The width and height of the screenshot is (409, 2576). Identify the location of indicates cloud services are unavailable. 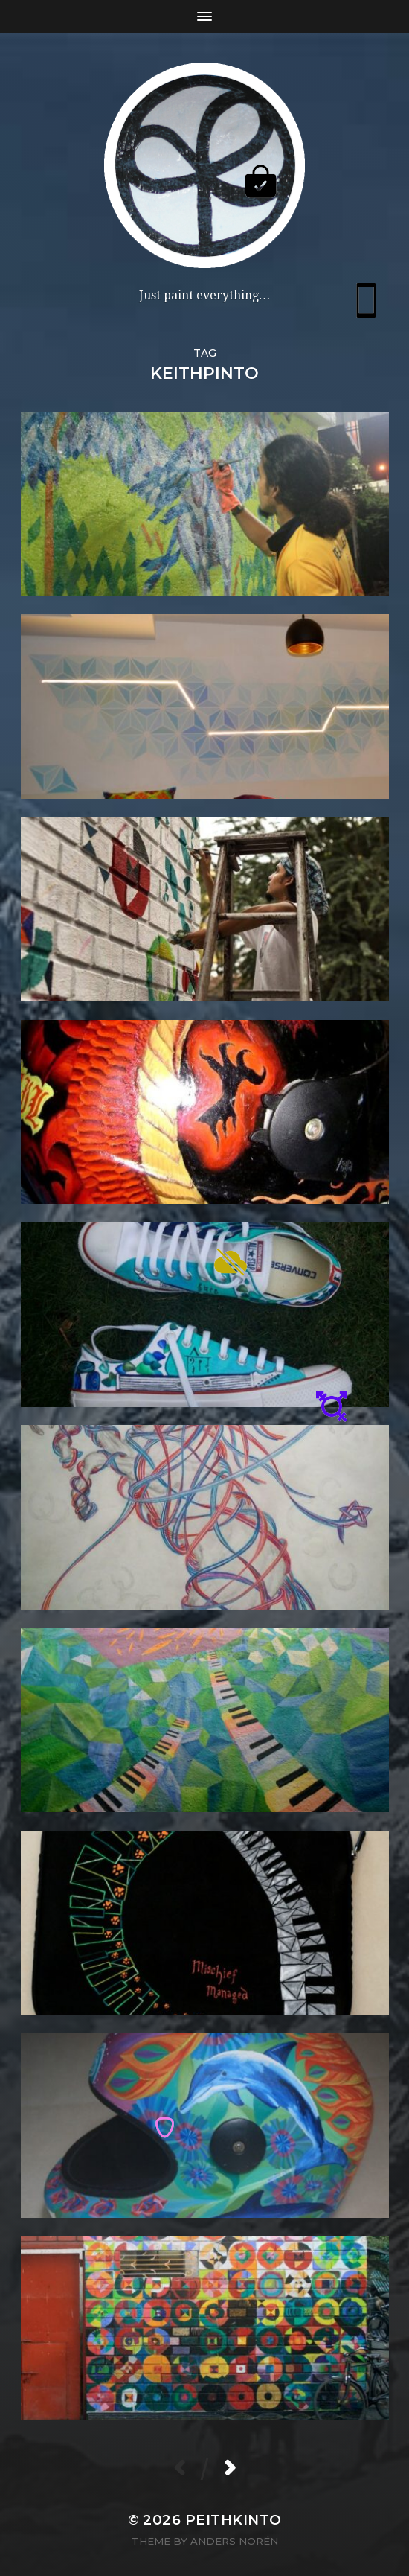
(231, 1262).